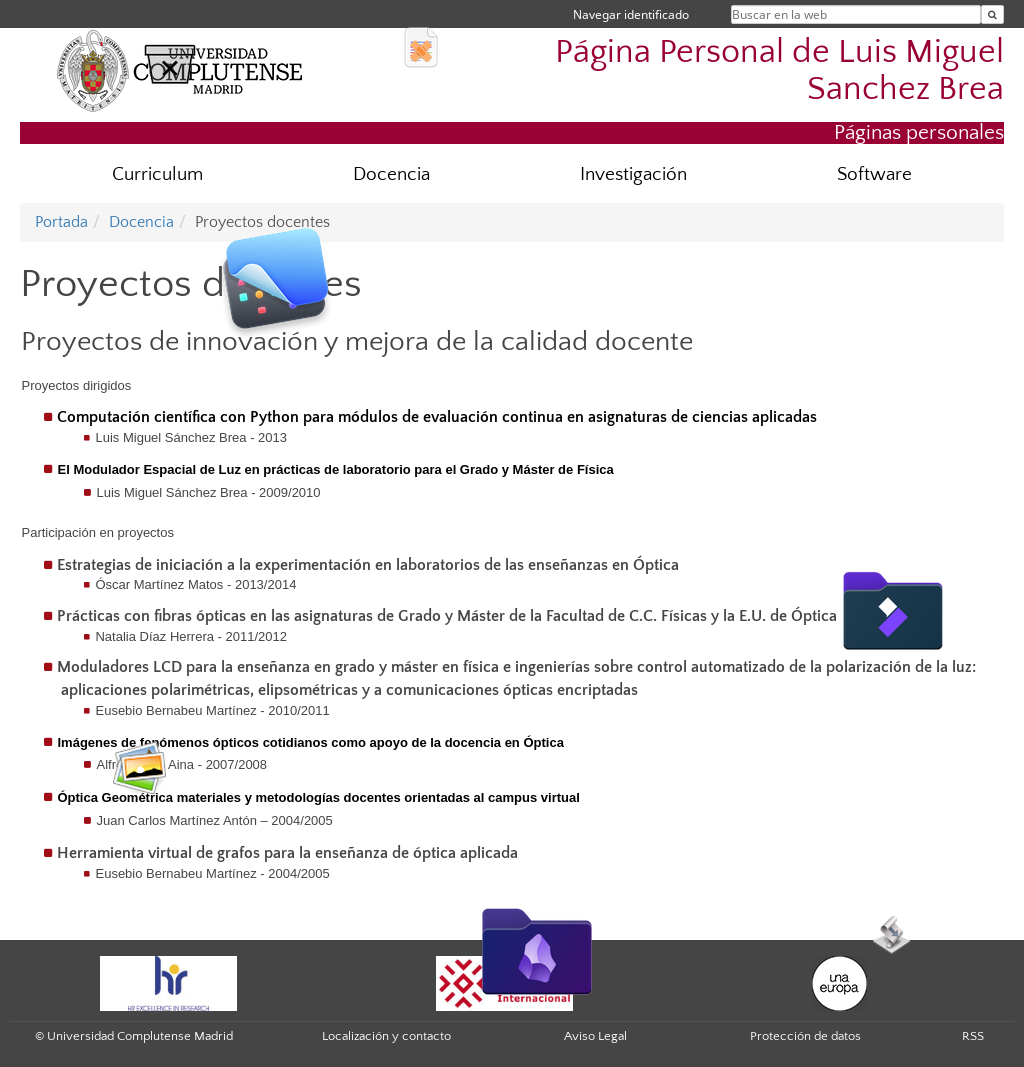 This screenshot has width=1024, height=1067. I want to click on open Wondershare FilmoraPro project folder, so click(892, 613).